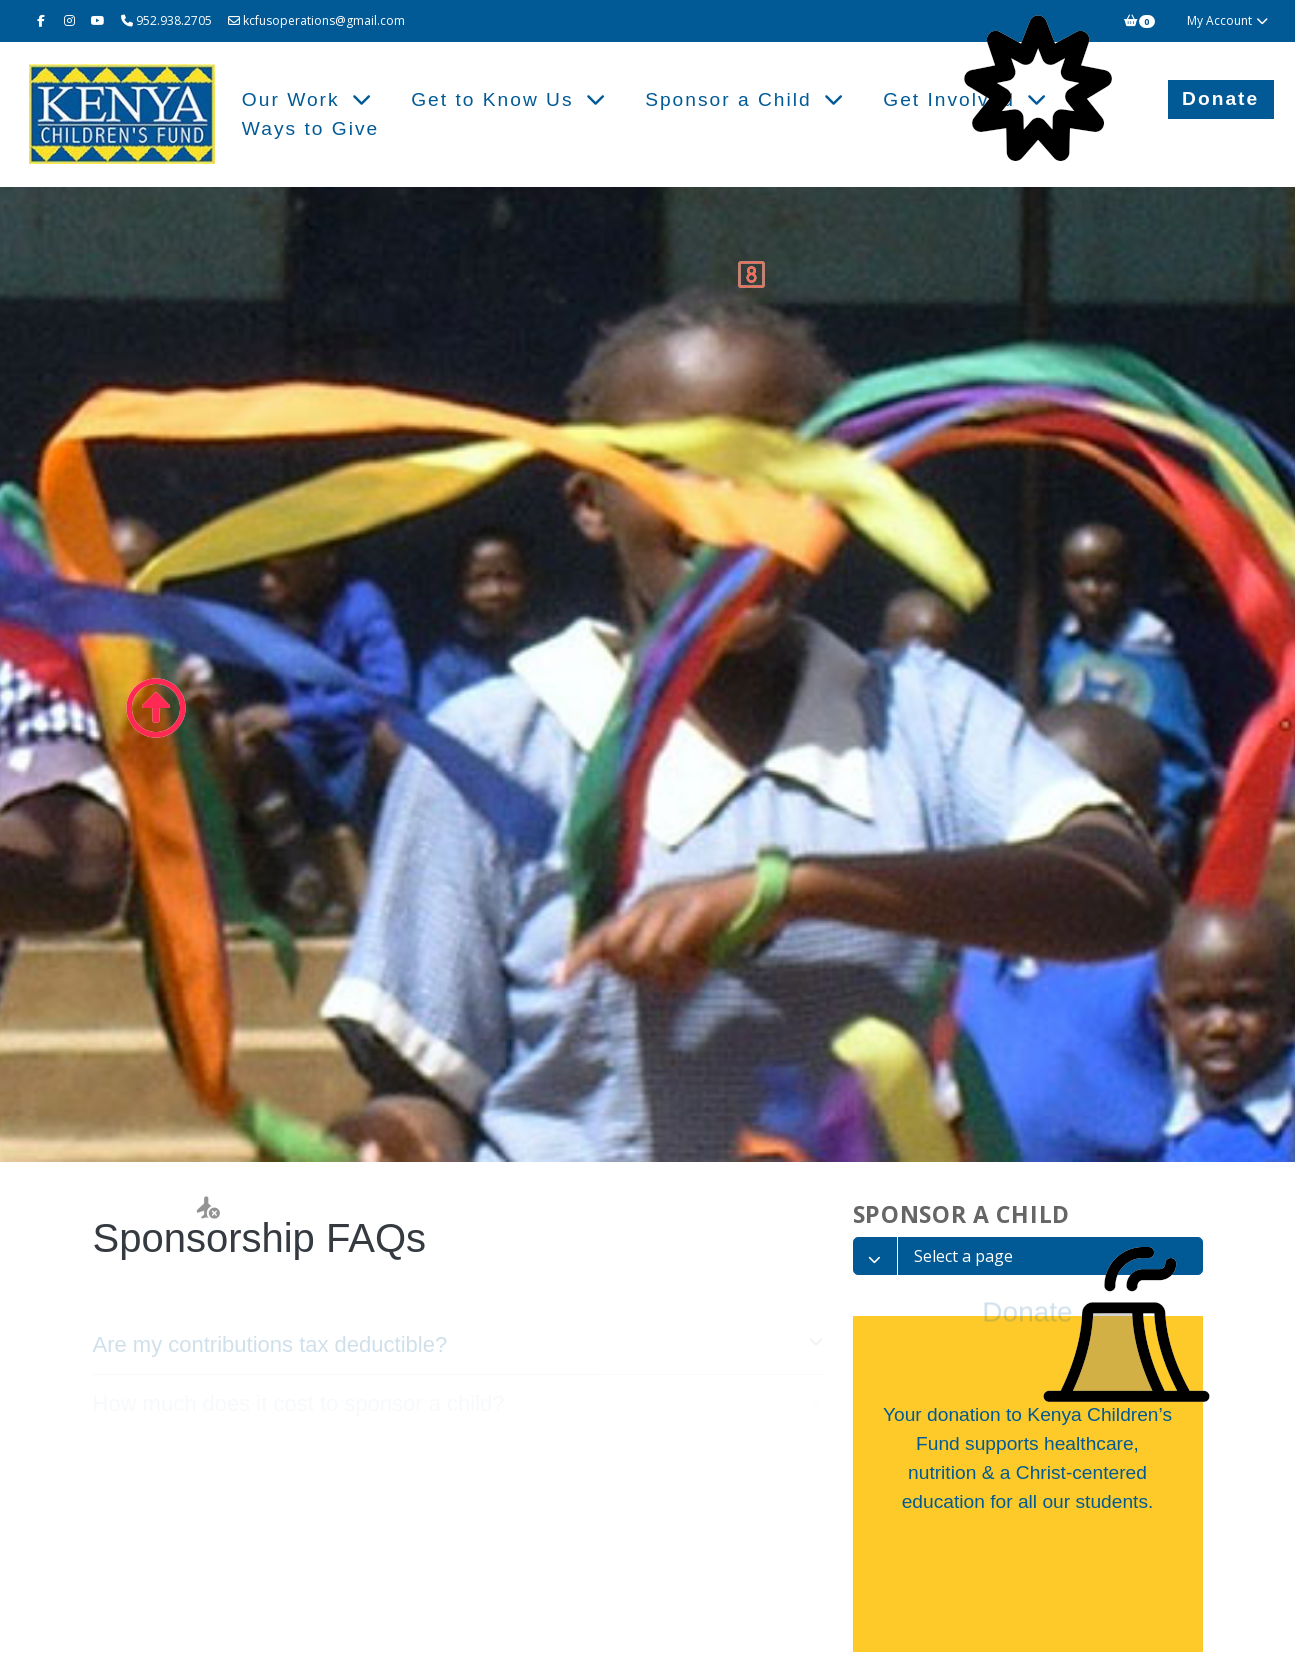  Describe the element at coordinates (156, 708) in the screenshot. I see `scroll to top of page` at that location.